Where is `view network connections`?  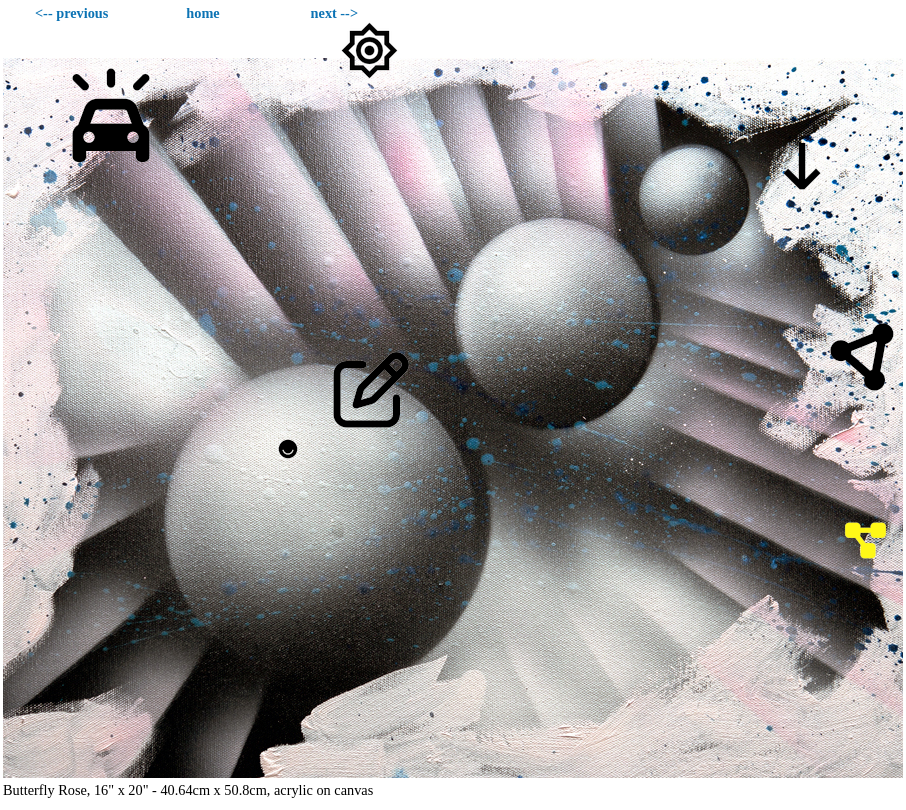
view network connections is located at coordinates (864, 357).